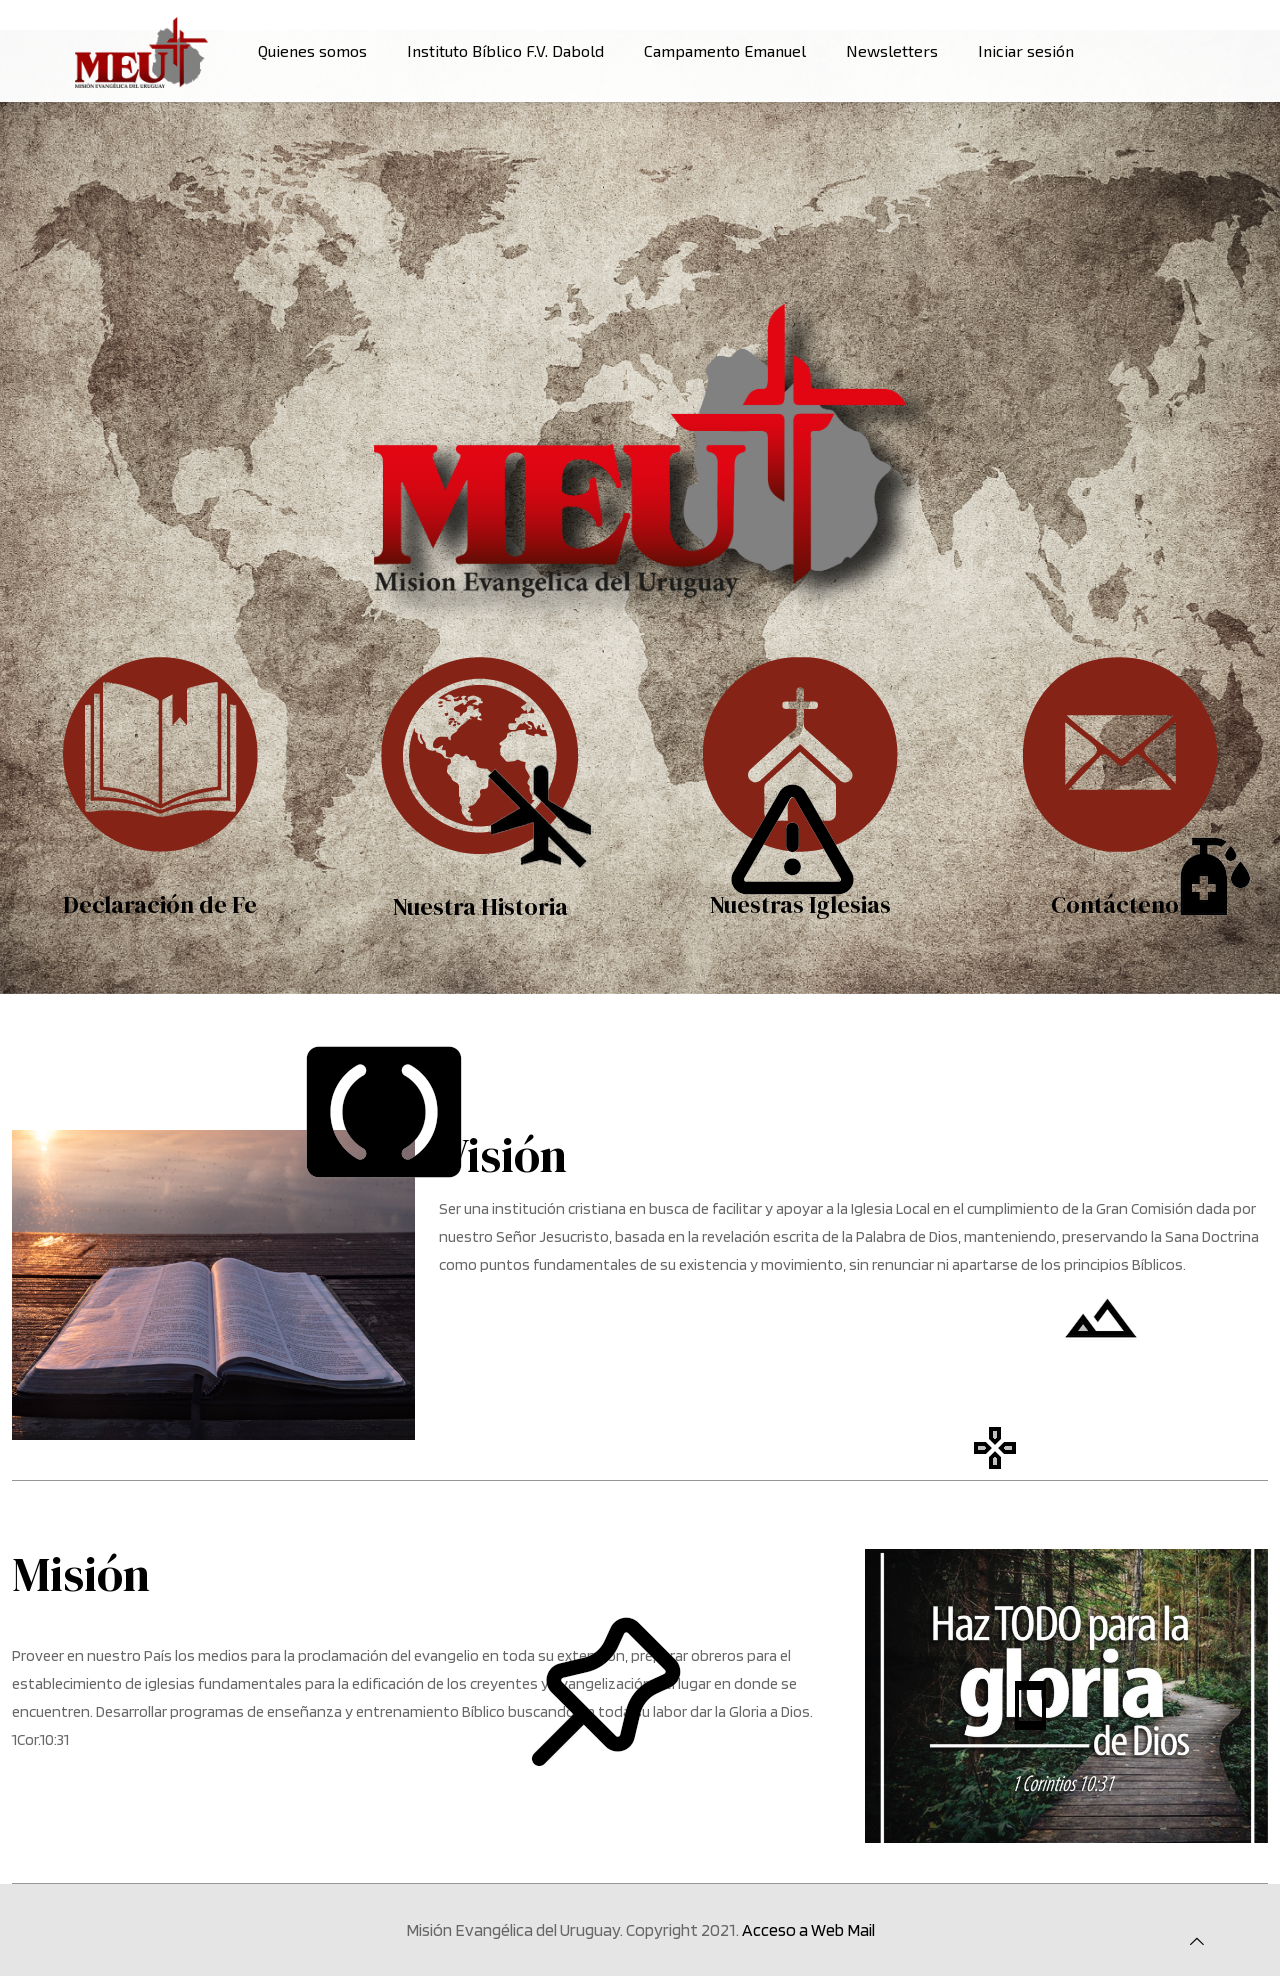  What do you see at coordinates (1101, 1318) in the screenshot?
I see `view landscape orientation photos` at bounding box center [1101, 1318].